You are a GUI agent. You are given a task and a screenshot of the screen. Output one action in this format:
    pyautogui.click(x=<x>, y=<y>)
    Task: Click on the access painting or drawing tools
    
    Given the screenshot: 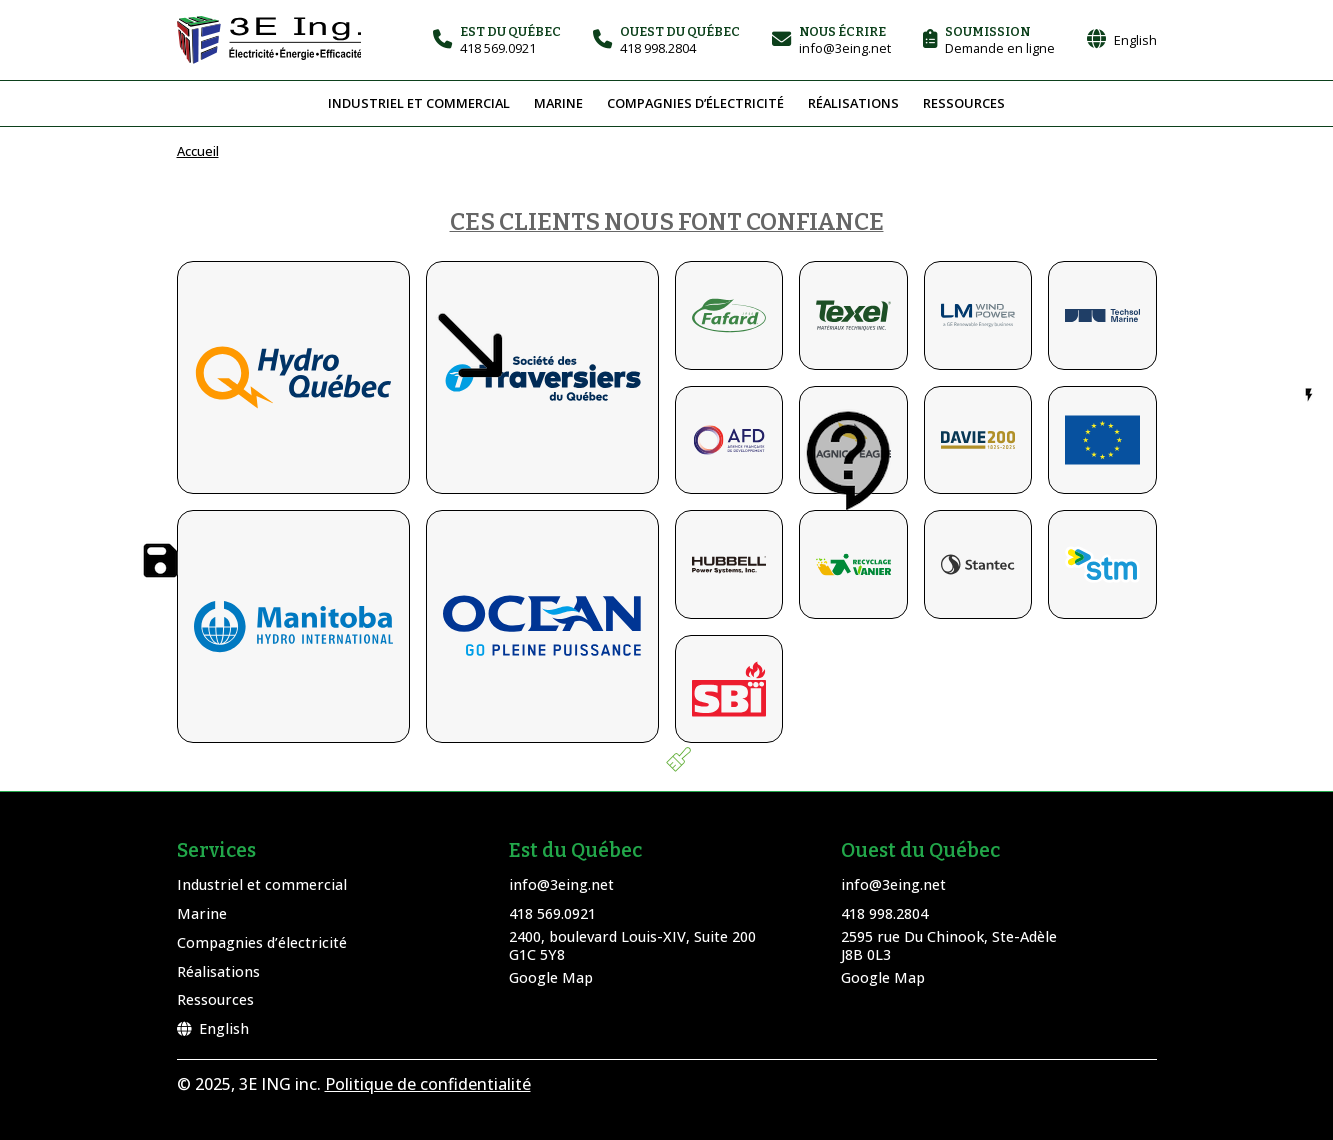 What is the action you would take?
    pyautogui.click(x=679, y=759)
    